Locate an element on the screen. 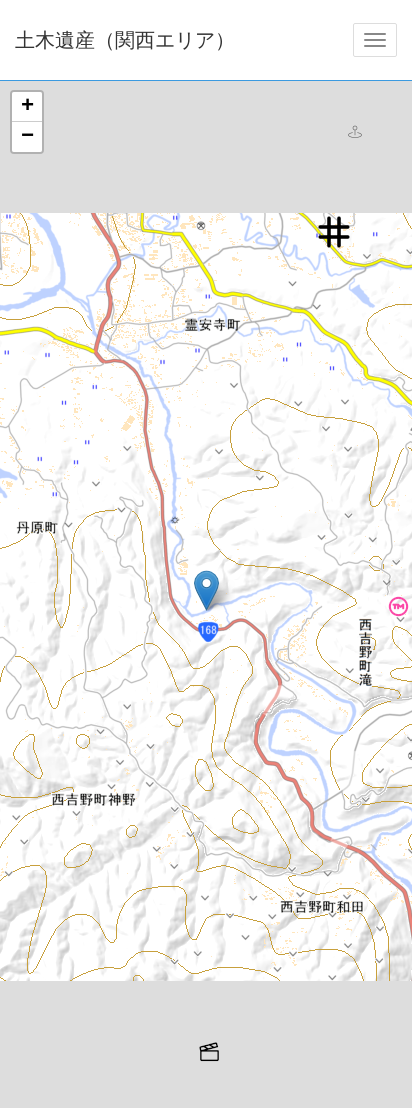  view hashtags or tagged content is located at coordinates (334, 232).